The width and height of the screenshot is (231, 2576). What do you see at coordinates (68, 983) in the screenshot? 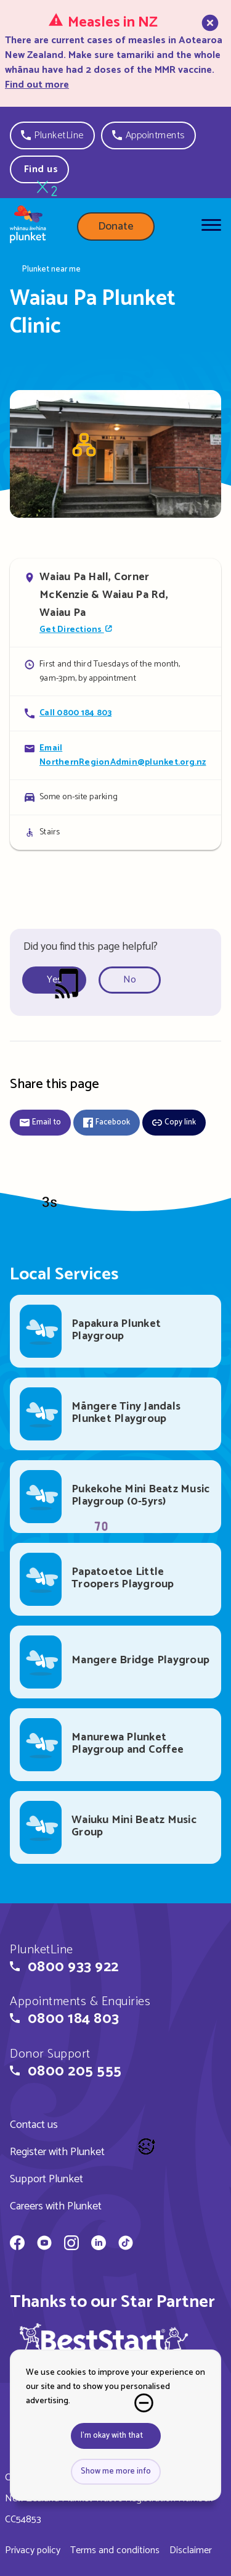
I see `tap to connect device wirelessly` at bounding box center [68, 983].